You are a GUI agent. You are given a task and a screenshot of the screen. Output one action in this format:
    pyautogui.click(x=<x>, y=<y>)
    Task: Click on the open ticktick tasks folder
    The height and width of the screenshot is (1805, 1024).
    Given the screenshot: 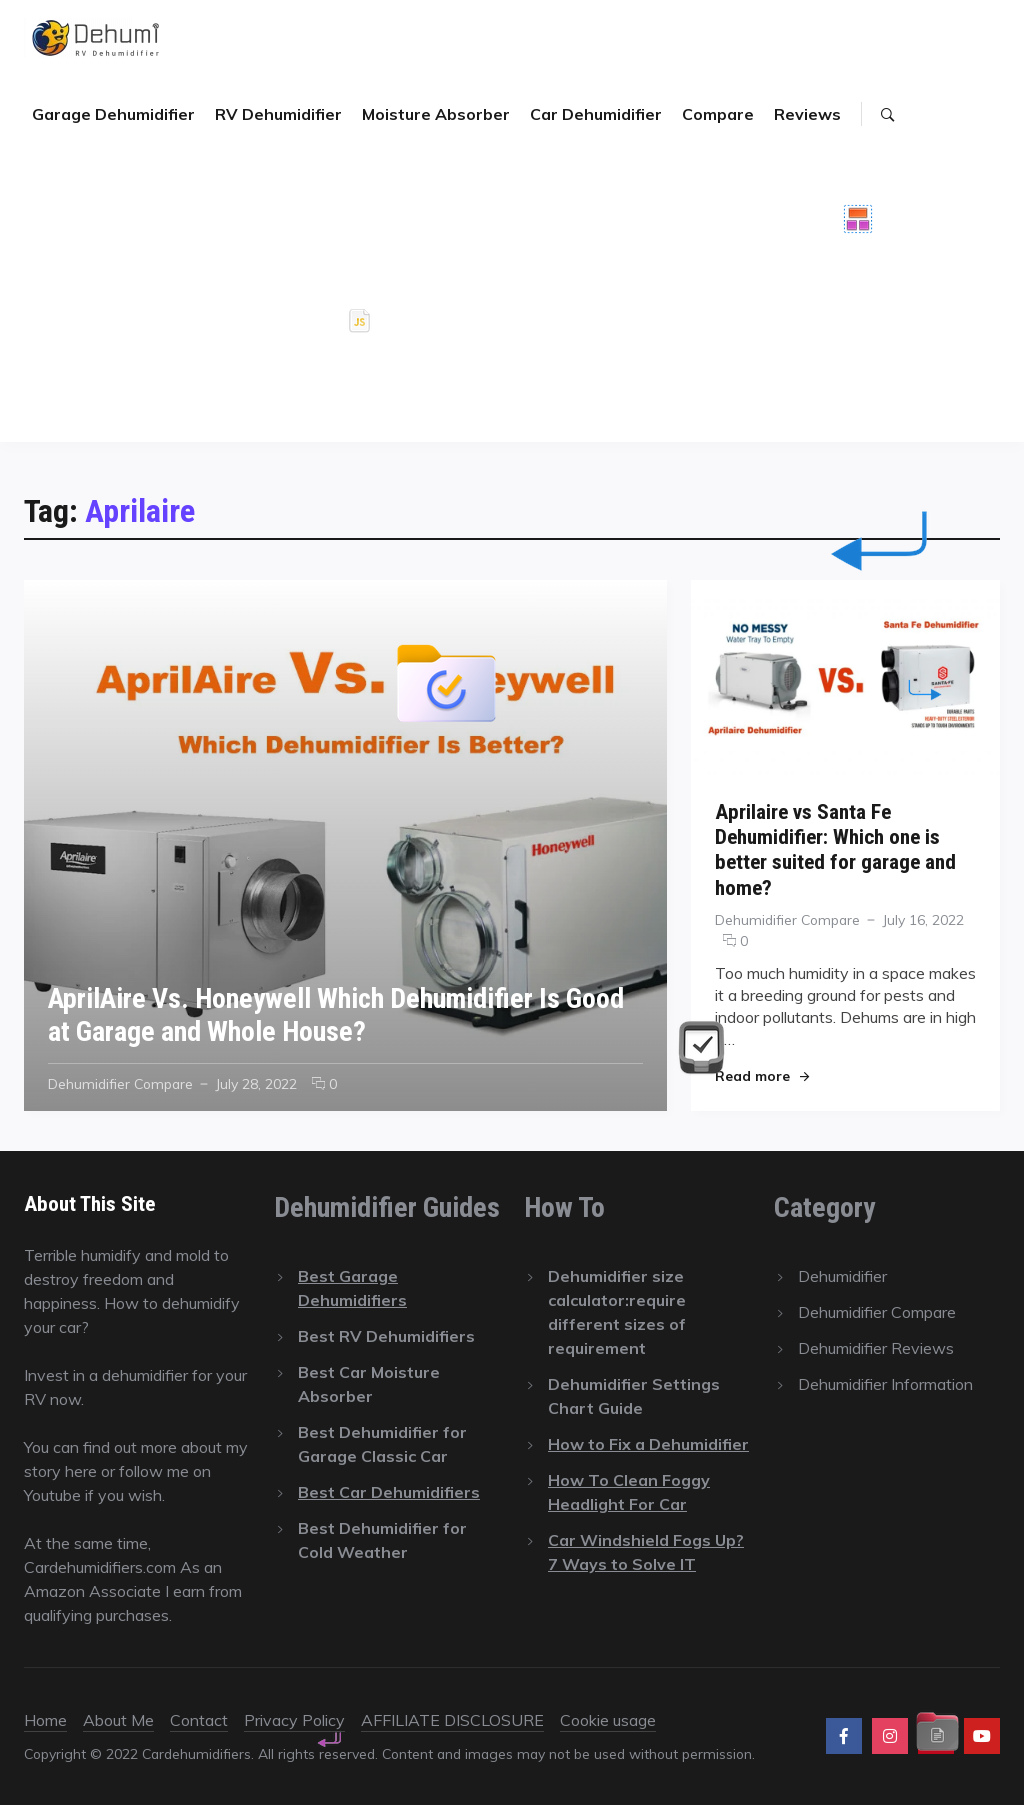 What is the action you would take?
    pyautogui.click(x=446, y=686)
    